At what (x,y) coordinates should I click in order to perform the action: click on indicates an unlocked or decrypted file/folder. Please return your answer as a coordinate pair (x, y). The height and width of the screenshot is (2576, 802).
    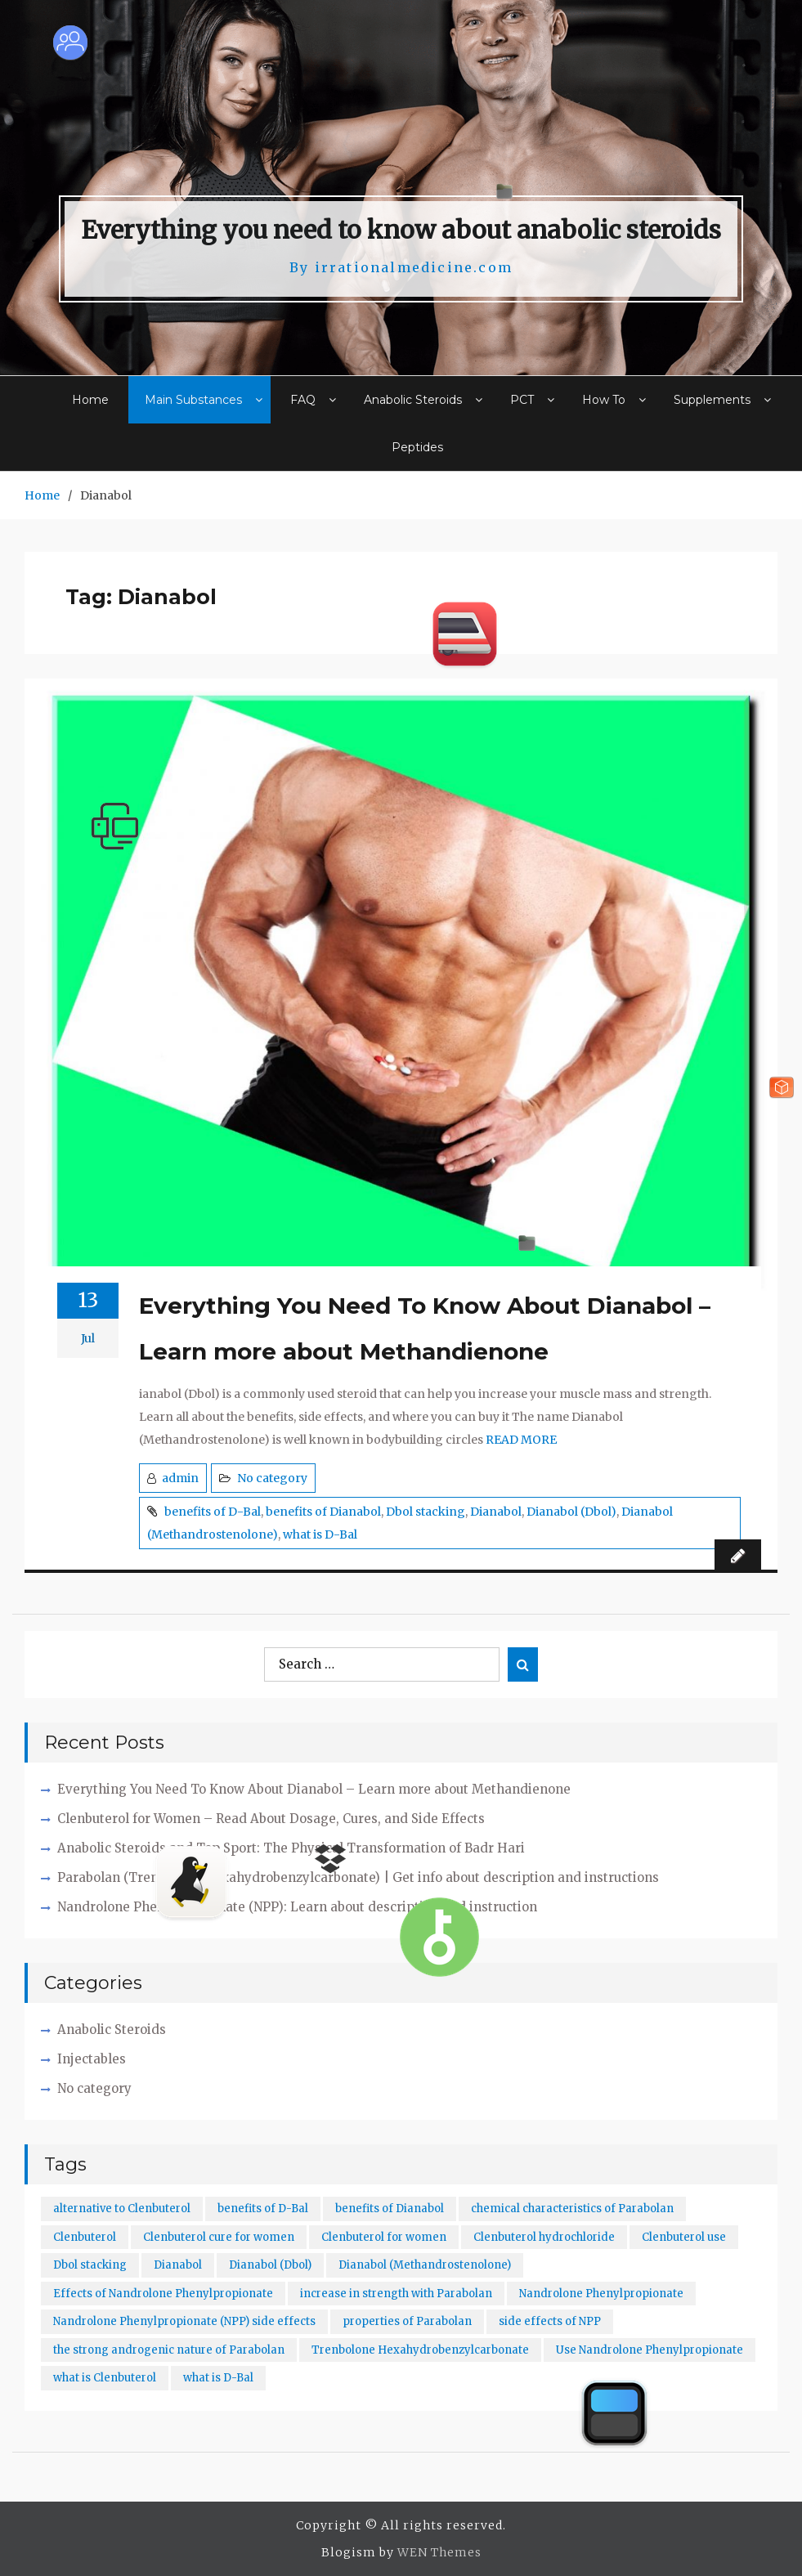
    Looking at the image, I should click on (439, 1937).